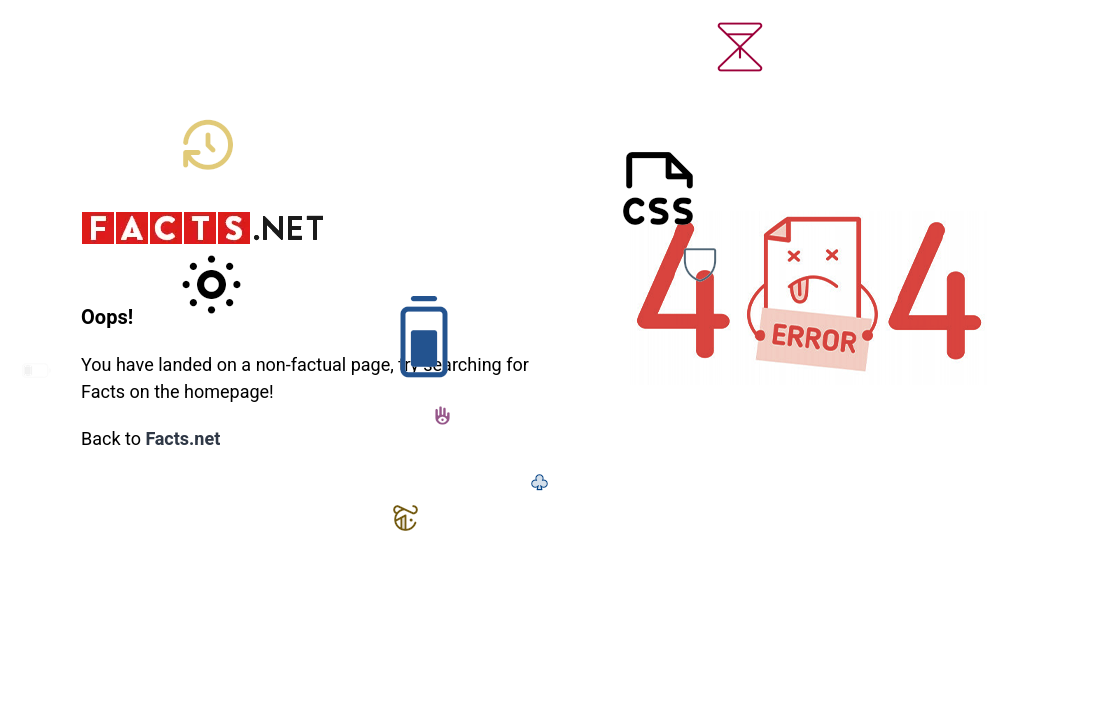  I want to click on open The New York Times app, so click(405, 517).